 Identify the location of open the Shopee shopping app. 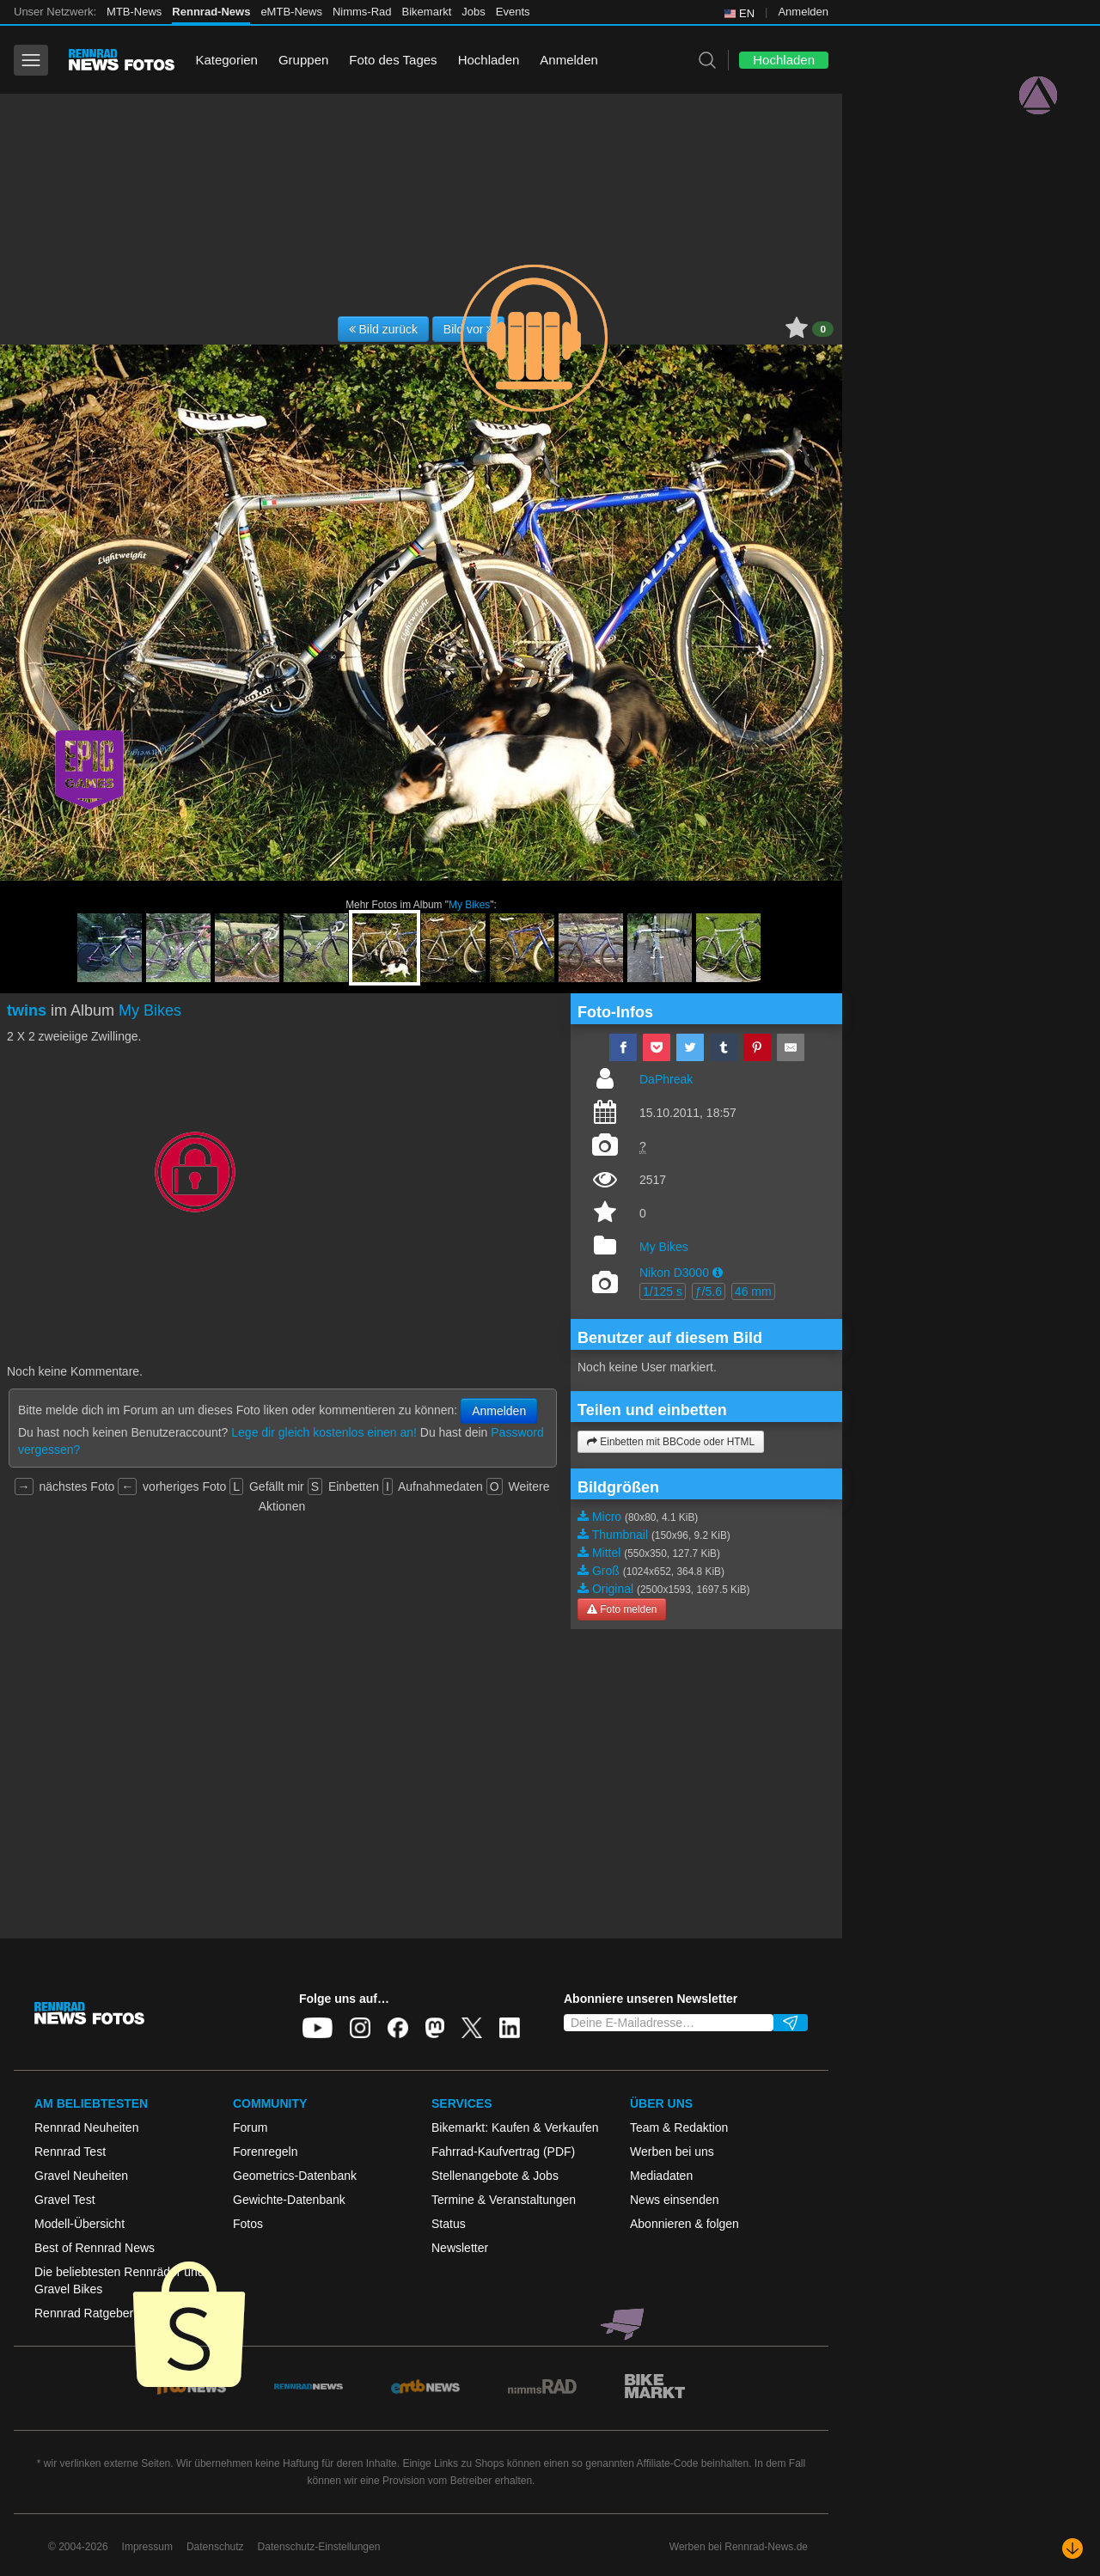
(189, 2324).